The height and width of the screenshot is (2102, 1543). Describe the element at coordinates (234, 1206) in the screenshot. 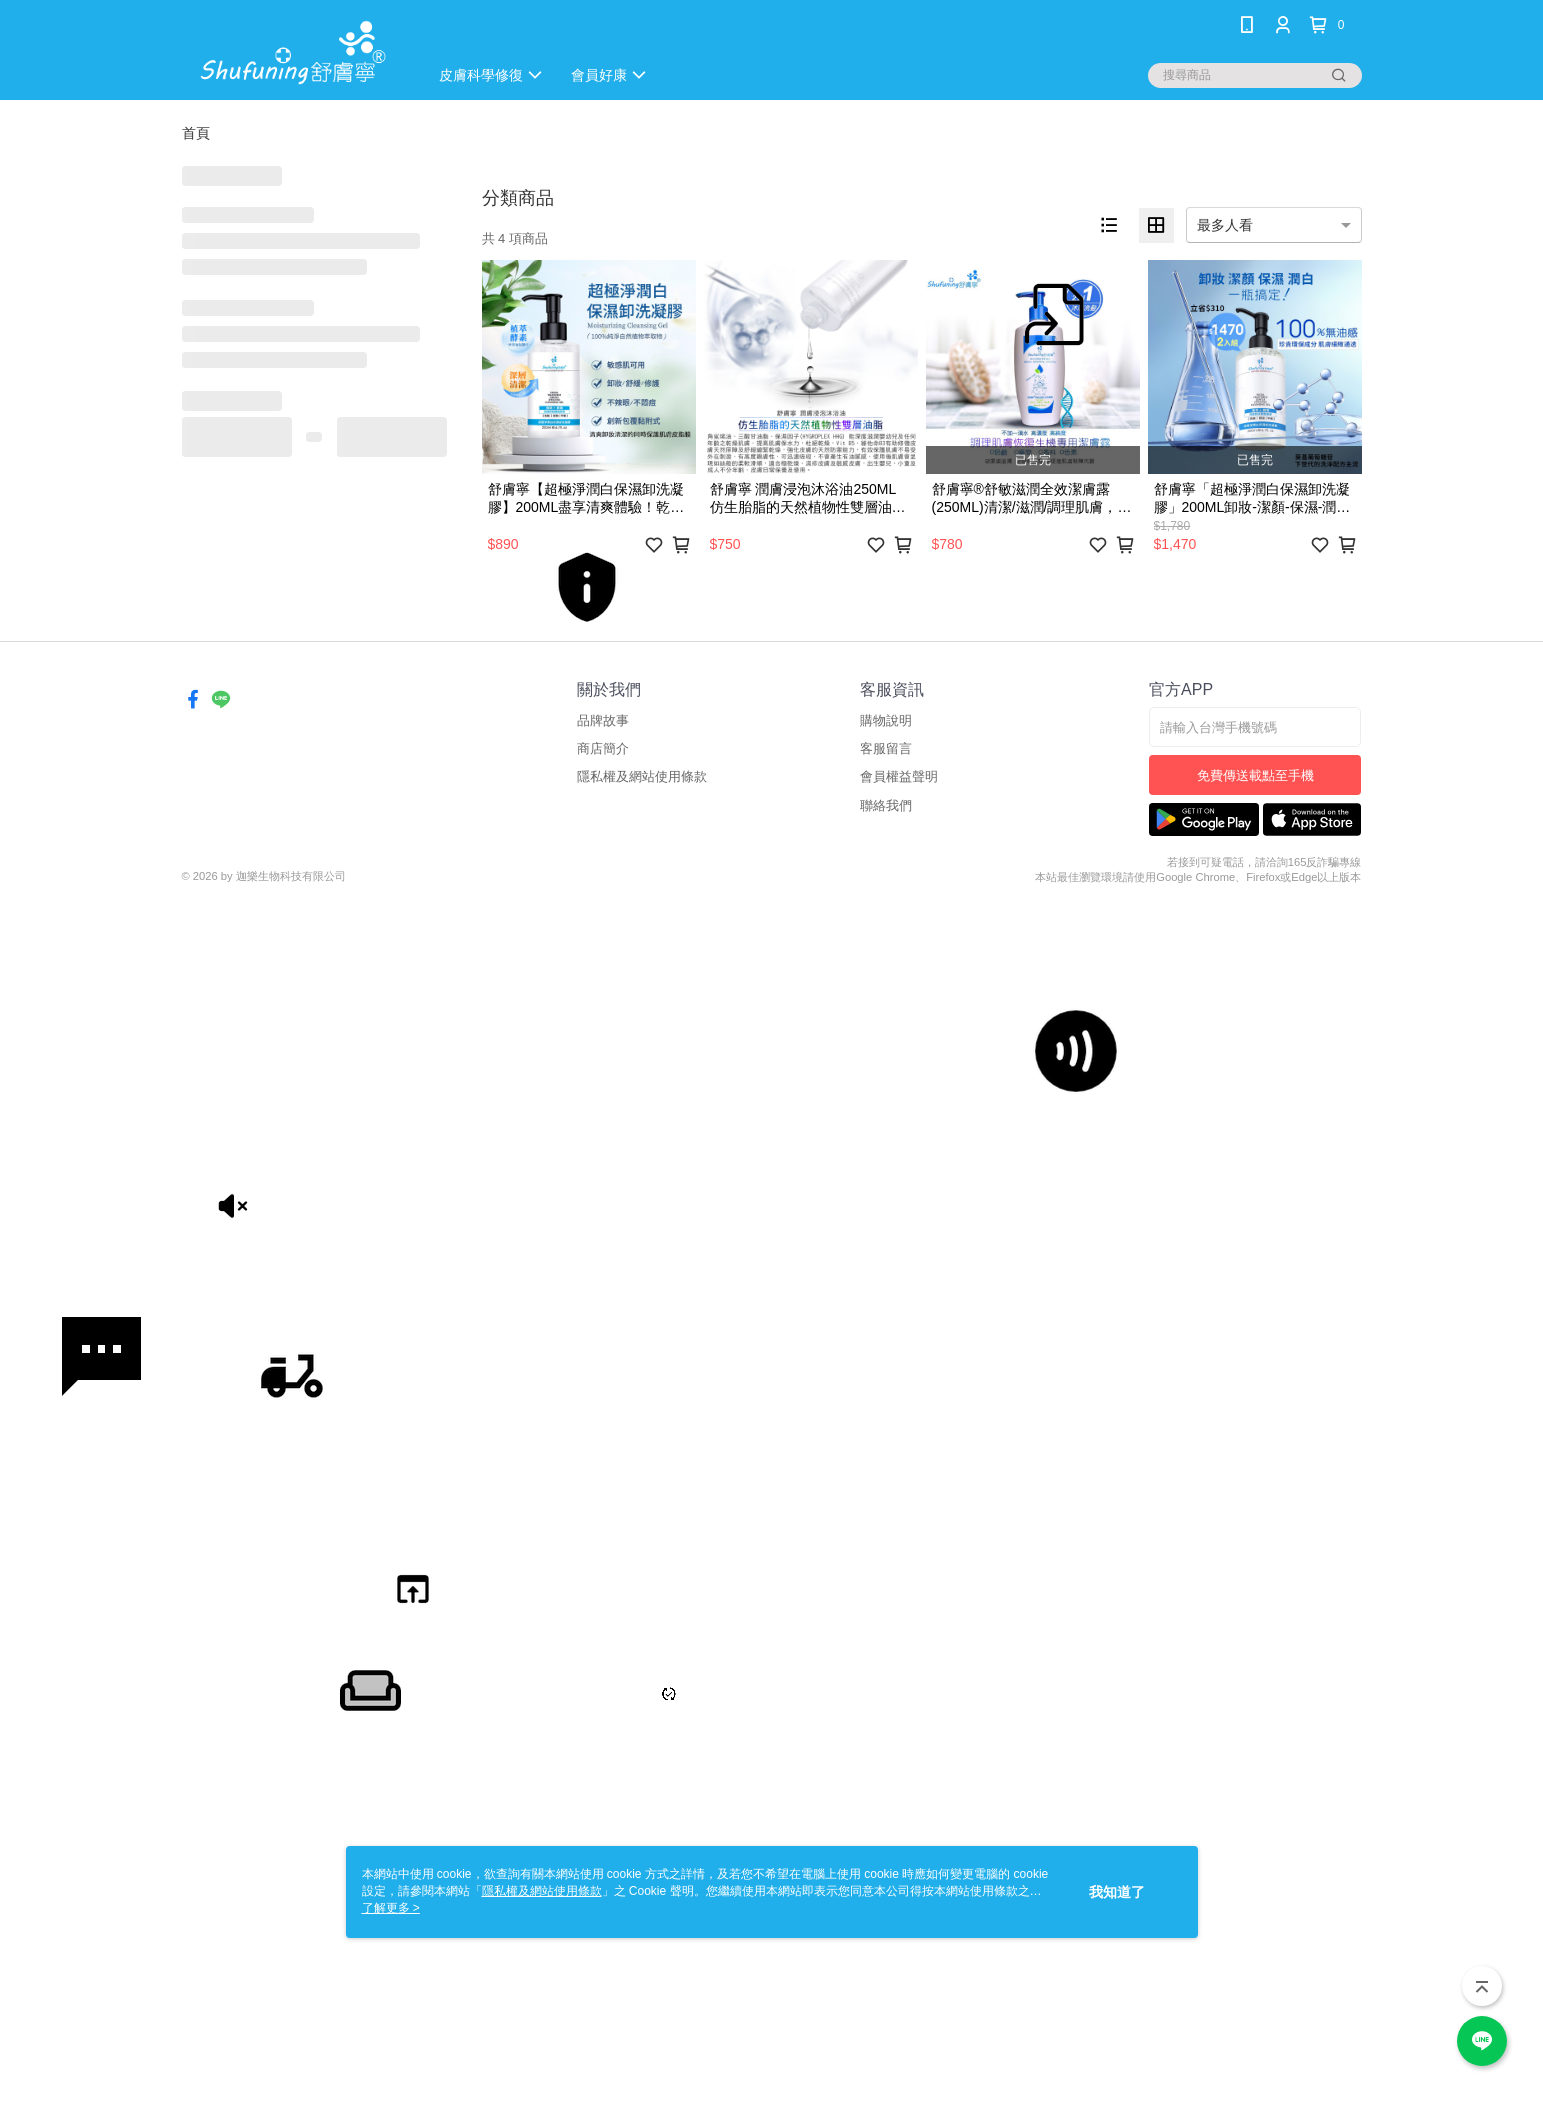

I see `mute audio or sound` at that location.